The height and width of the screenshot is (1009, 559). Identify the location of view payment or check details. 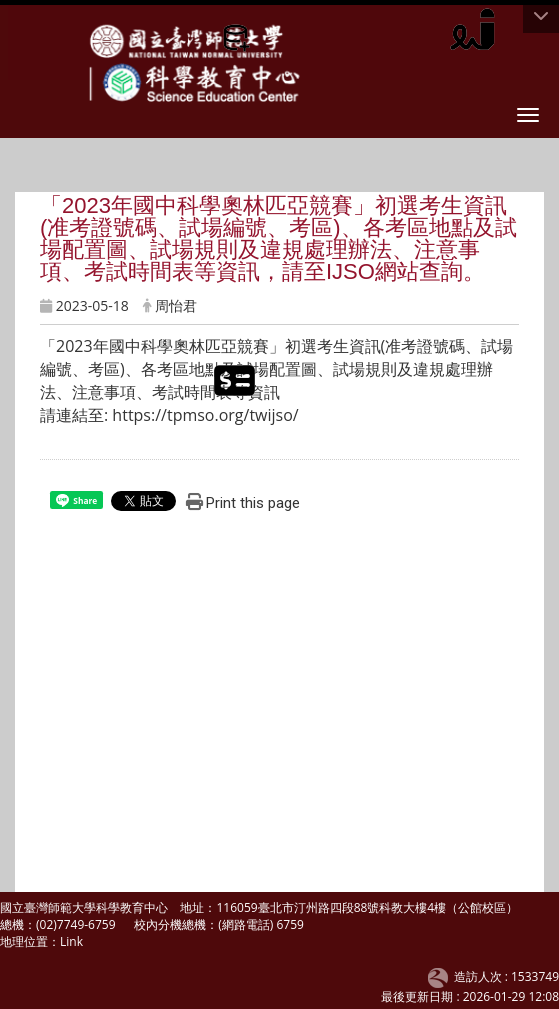
(234, 380).